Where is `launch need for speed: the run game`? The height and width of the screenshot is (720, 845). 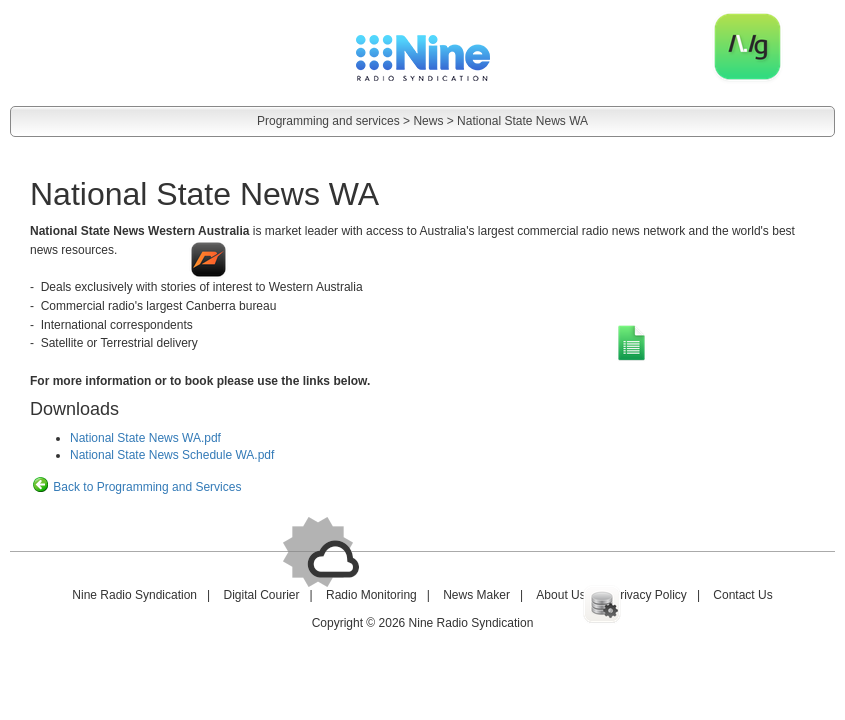 launch need for speed: the run game is located at coordinates (208, 259).